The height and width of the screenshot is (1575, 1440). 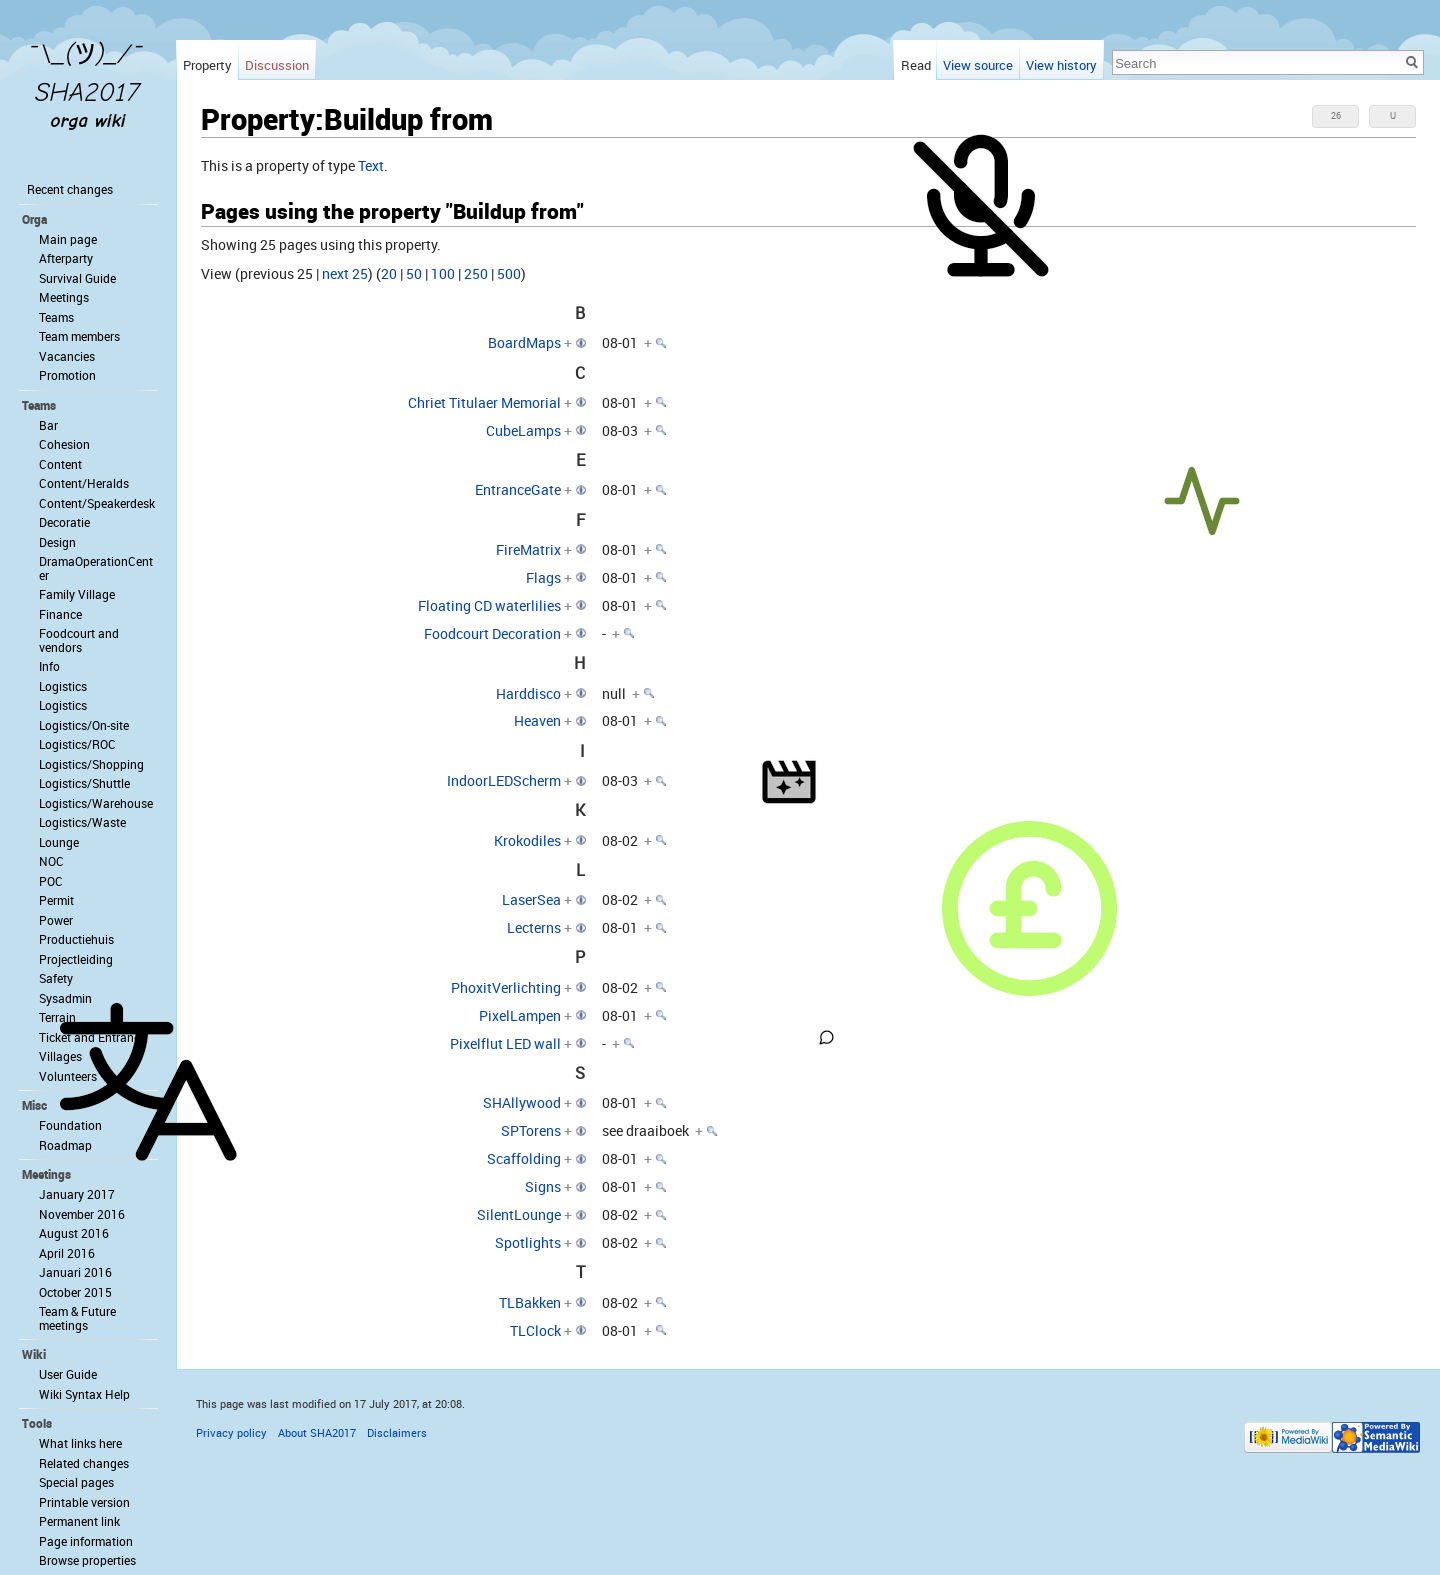 What do you see at coordinates (981, 209) in the screenshot?
I see `mute your microphone` at bounding box center [981, 209].